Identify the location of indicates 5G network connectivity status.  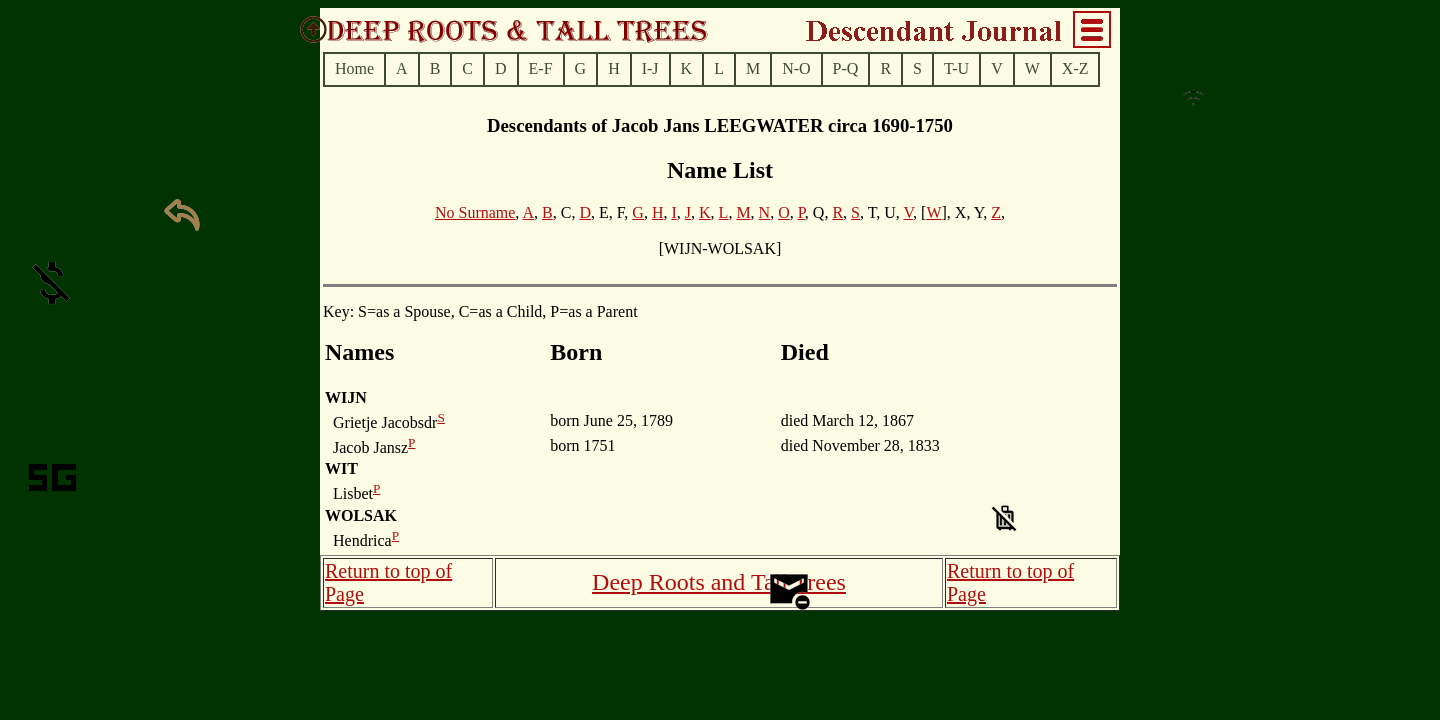
(52, 477).